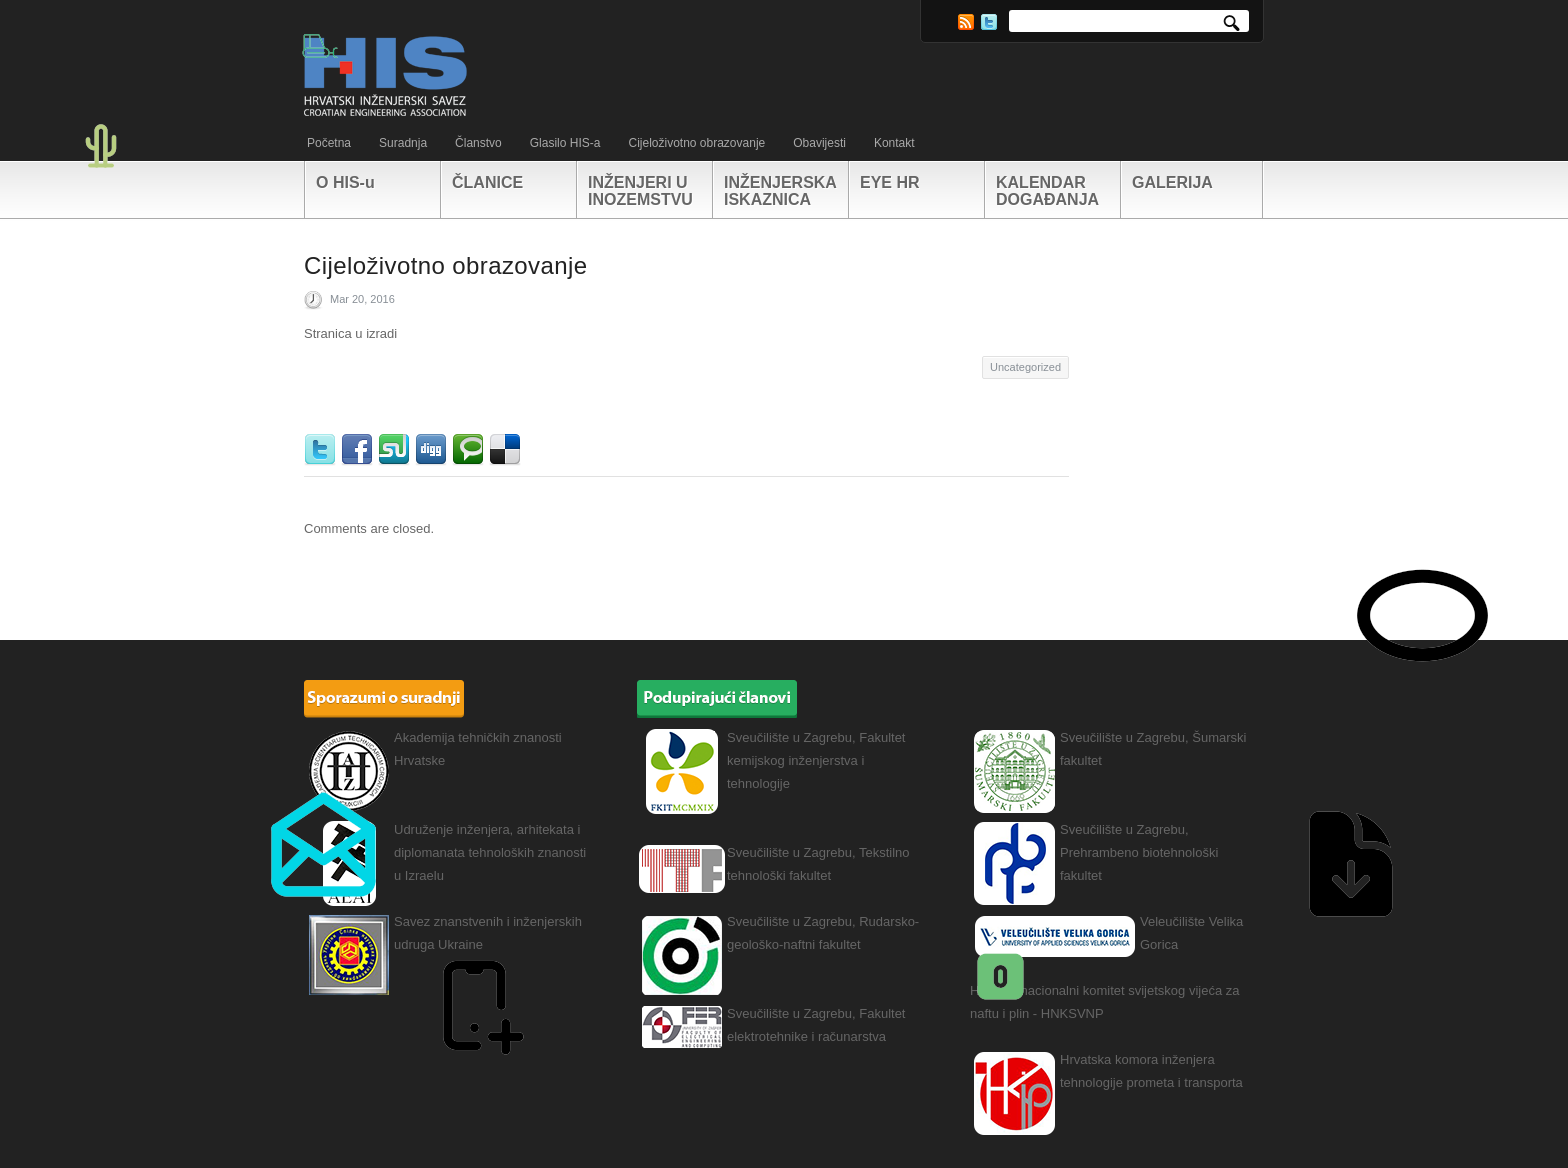  What do you see at coordinates (474, 1005) in the screenshot?
I see `add a new mobile device` at bounding box center [474, 1005].